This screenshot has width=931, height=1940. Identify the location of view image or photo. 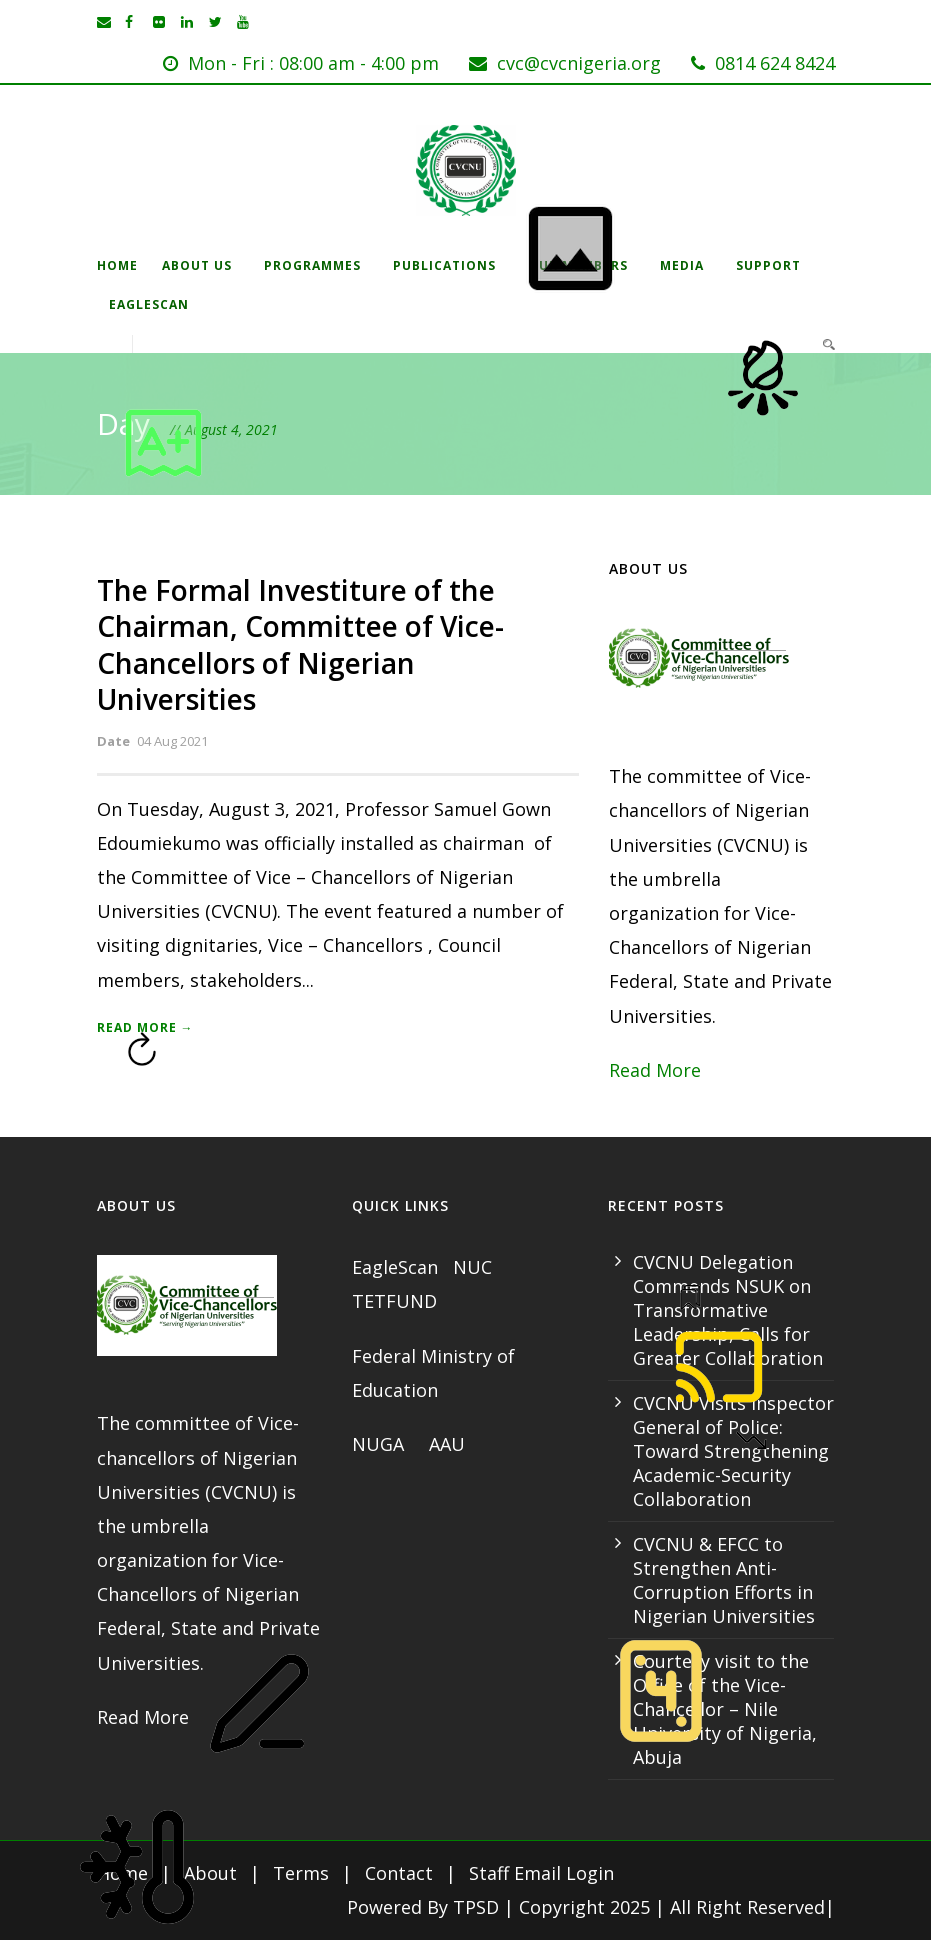
(570, 248).